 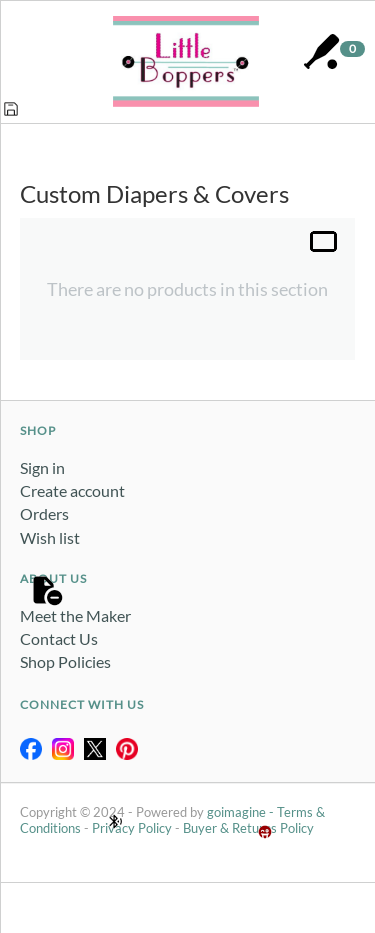 I want to click on crop image to landscape orientation, so click(x=323, y=241).